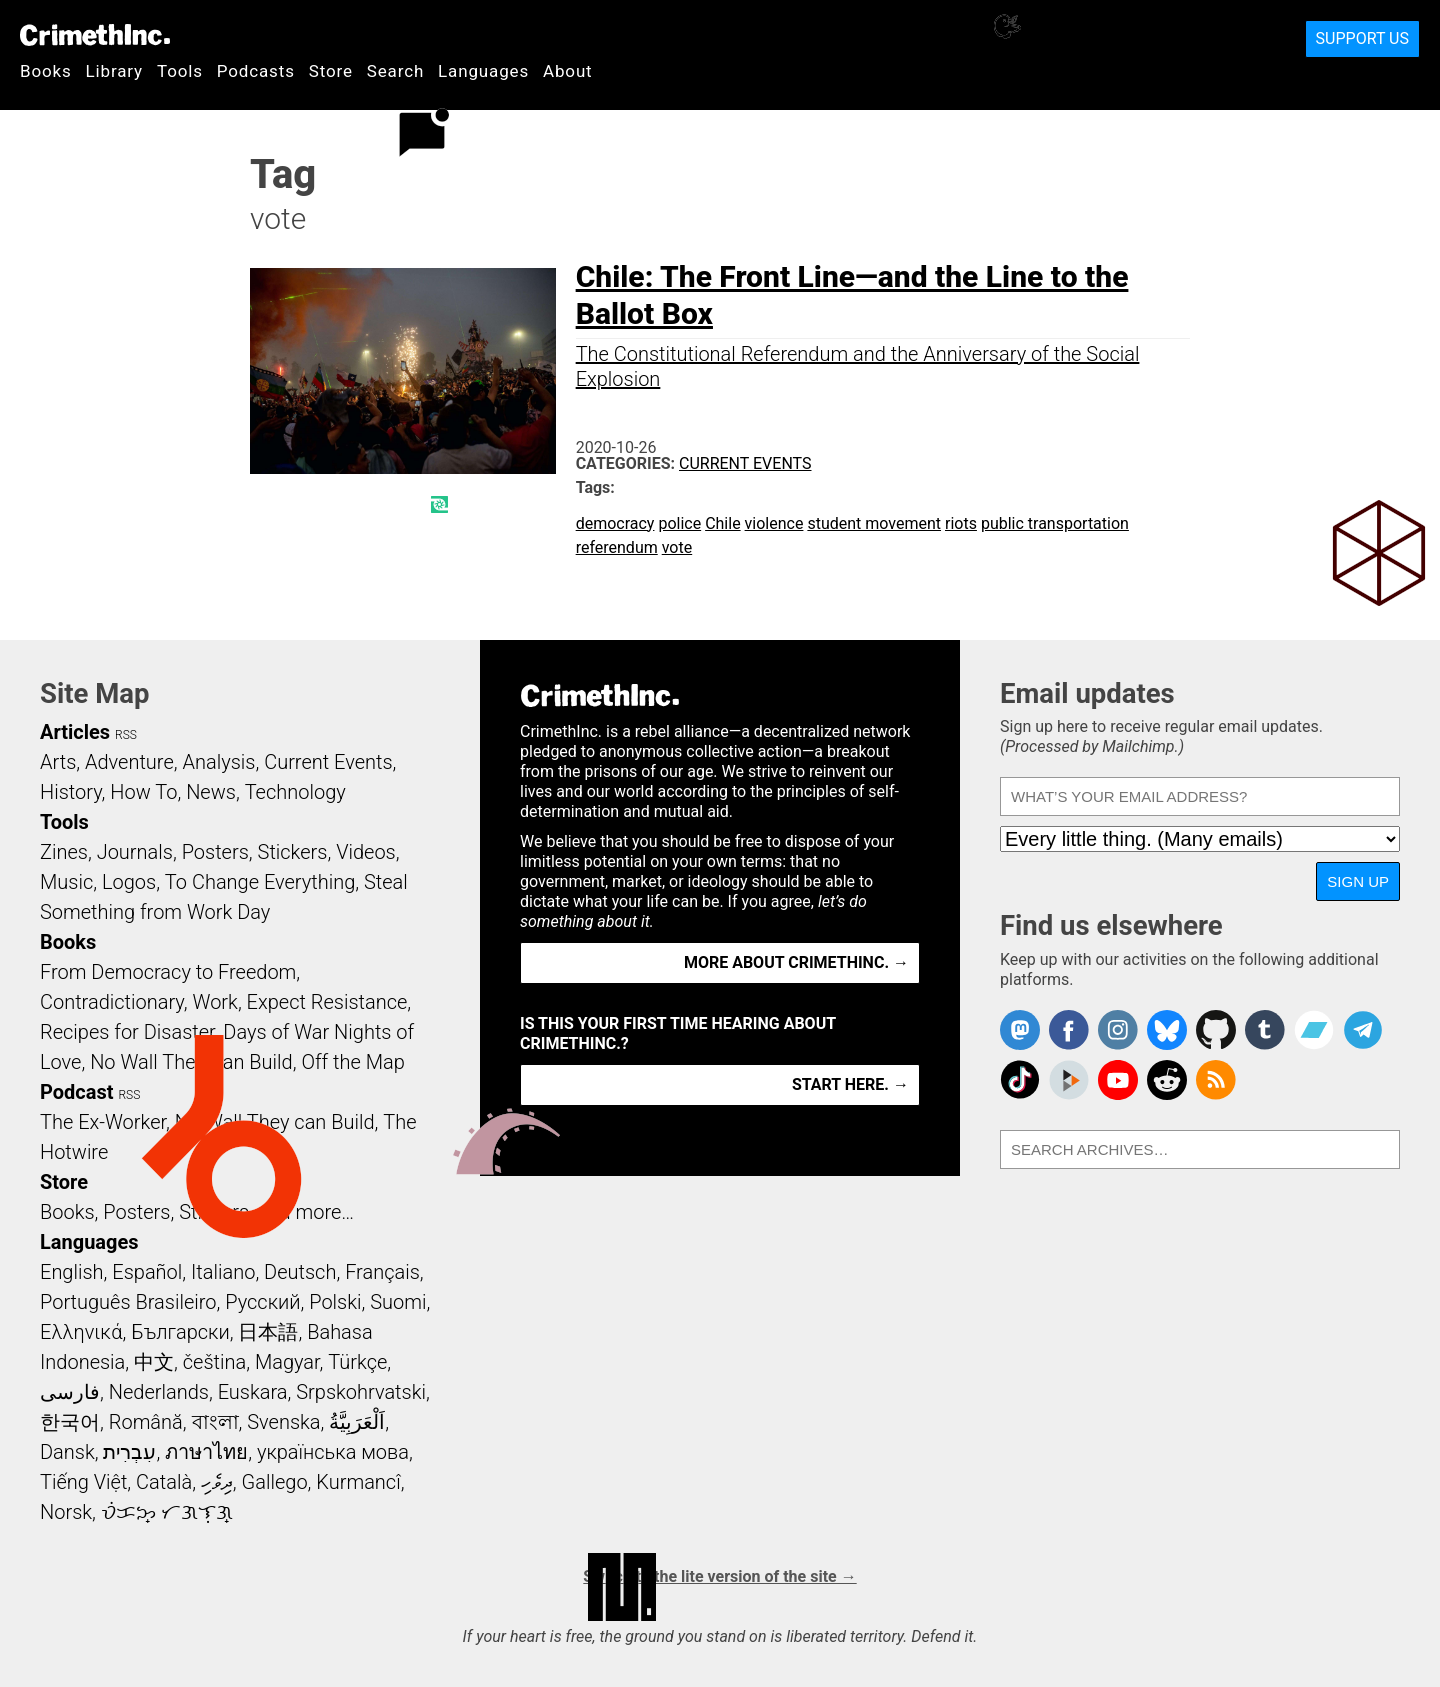 The image size is (1440, 1687). I want to click on turbo build system logo, so click(439, 504).